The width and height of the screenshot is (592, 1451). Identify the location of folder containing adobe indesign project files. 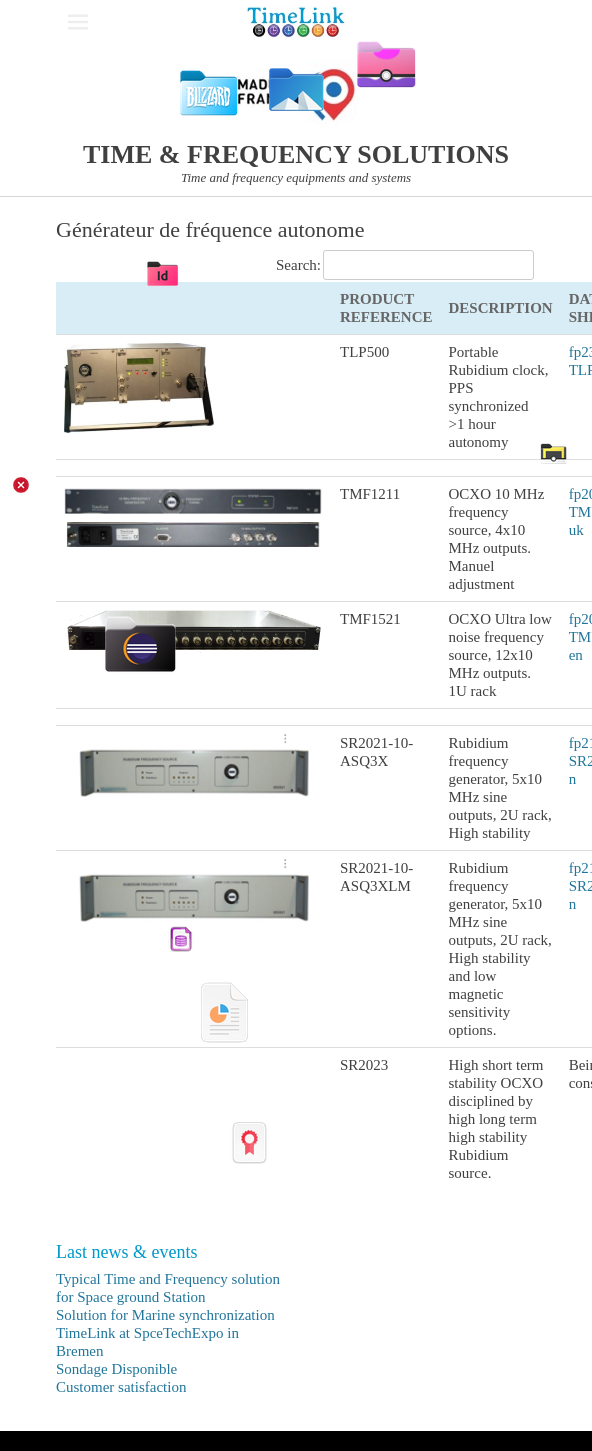
(162, 274).